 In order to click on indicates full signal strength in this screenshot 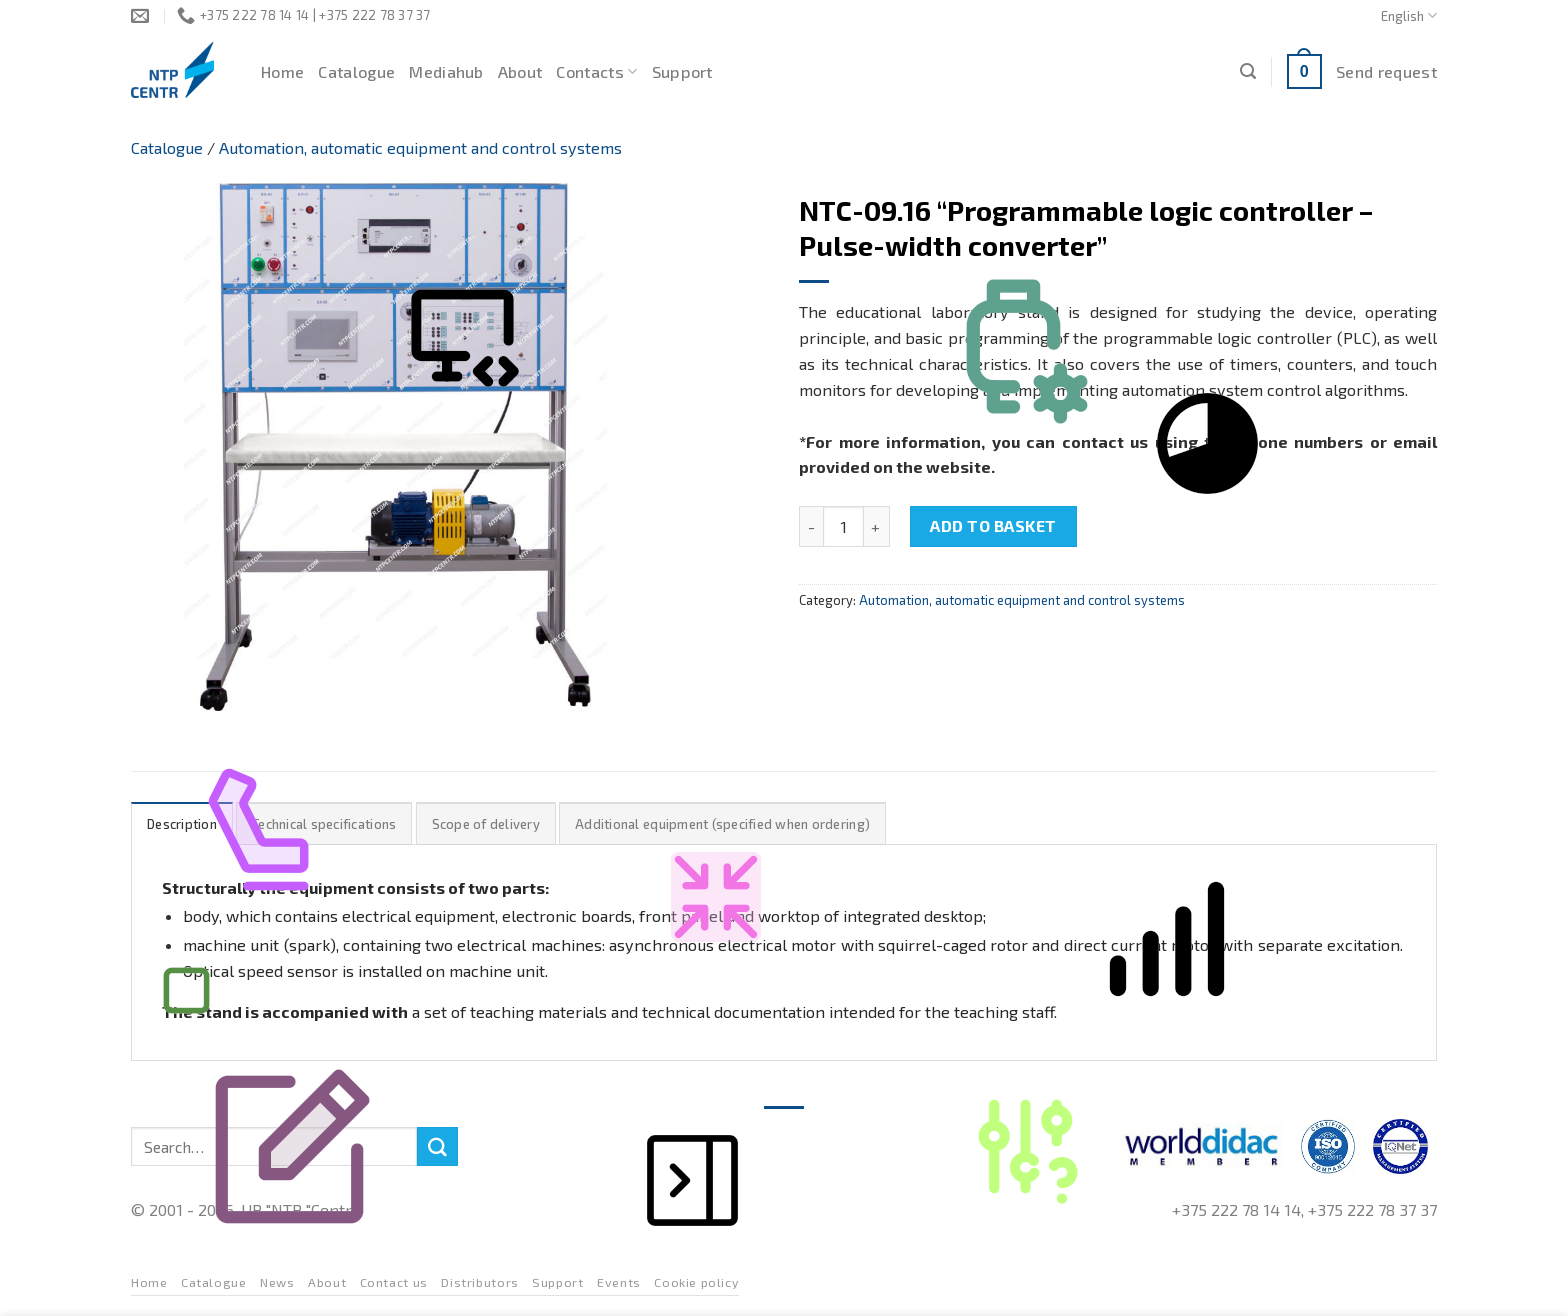, I will do `click(1167, 939)`.